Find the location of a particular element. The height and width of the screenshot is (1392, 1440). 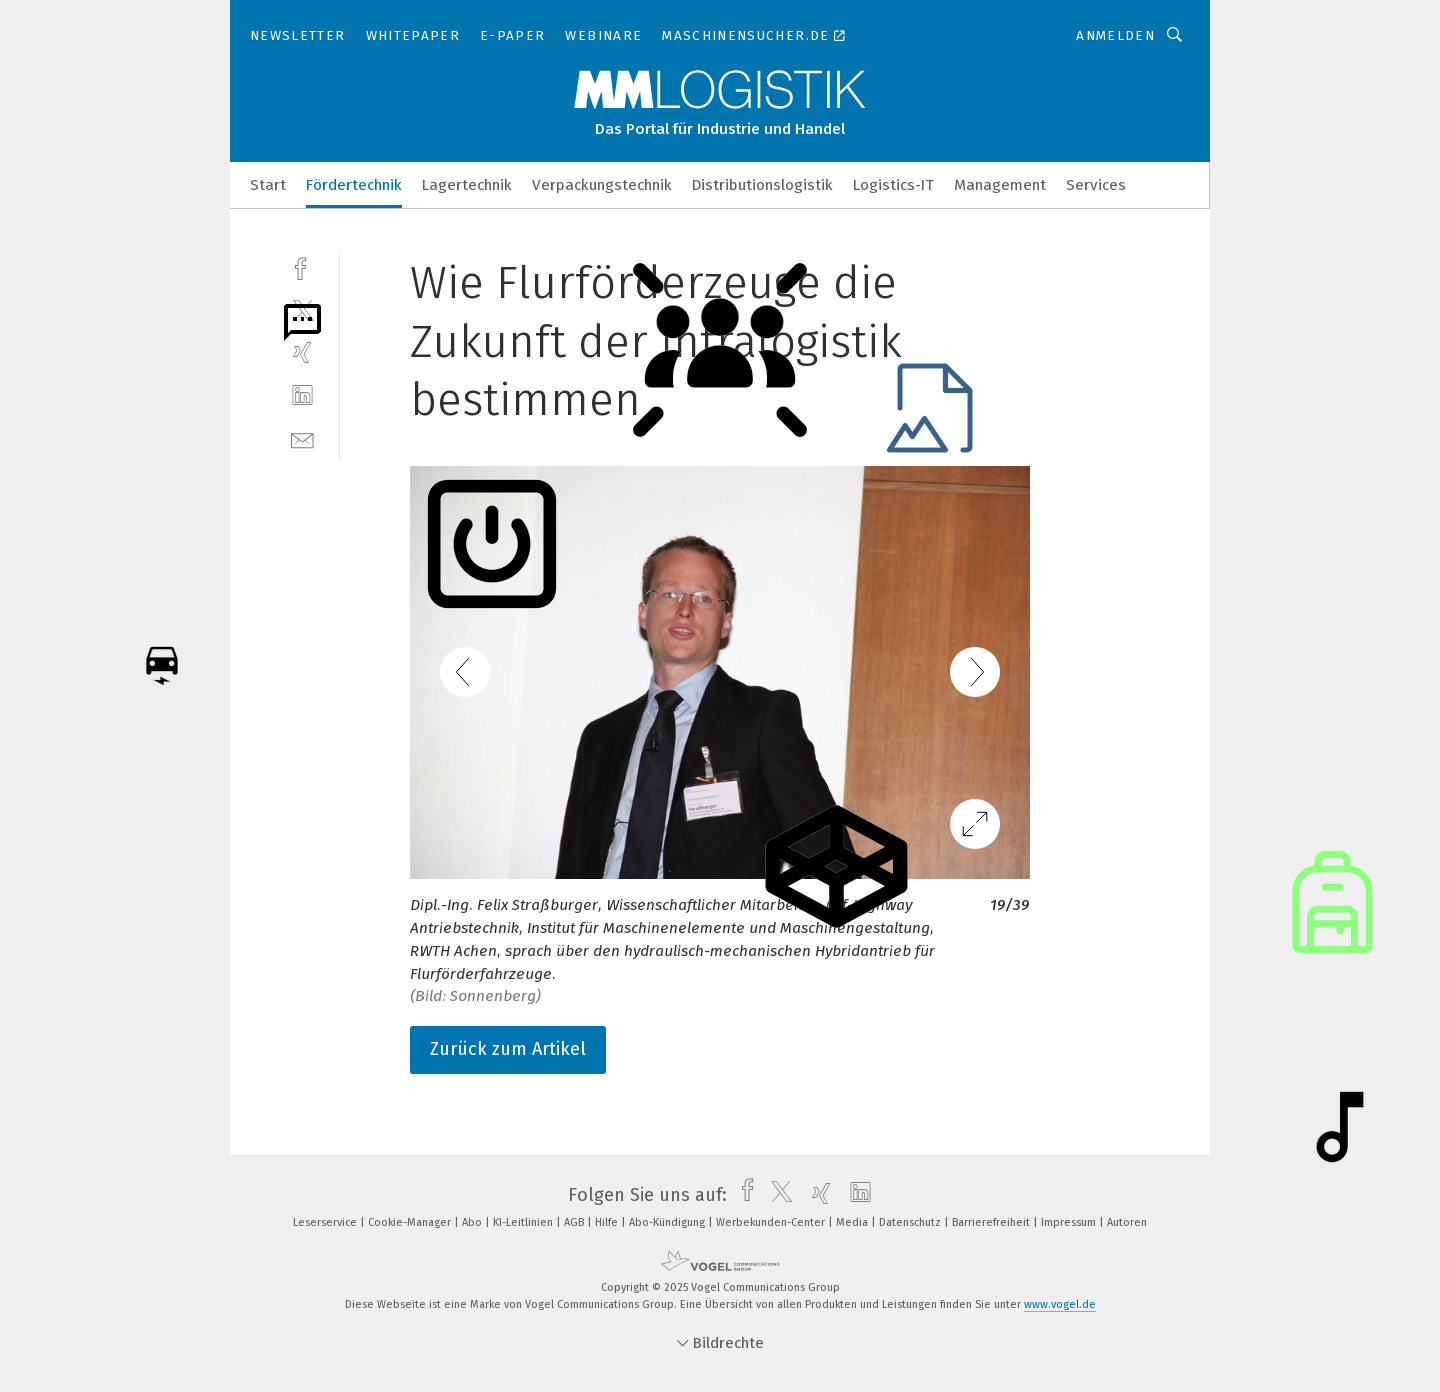

open CodePen profile or projects is located at coordinates (836, 866).